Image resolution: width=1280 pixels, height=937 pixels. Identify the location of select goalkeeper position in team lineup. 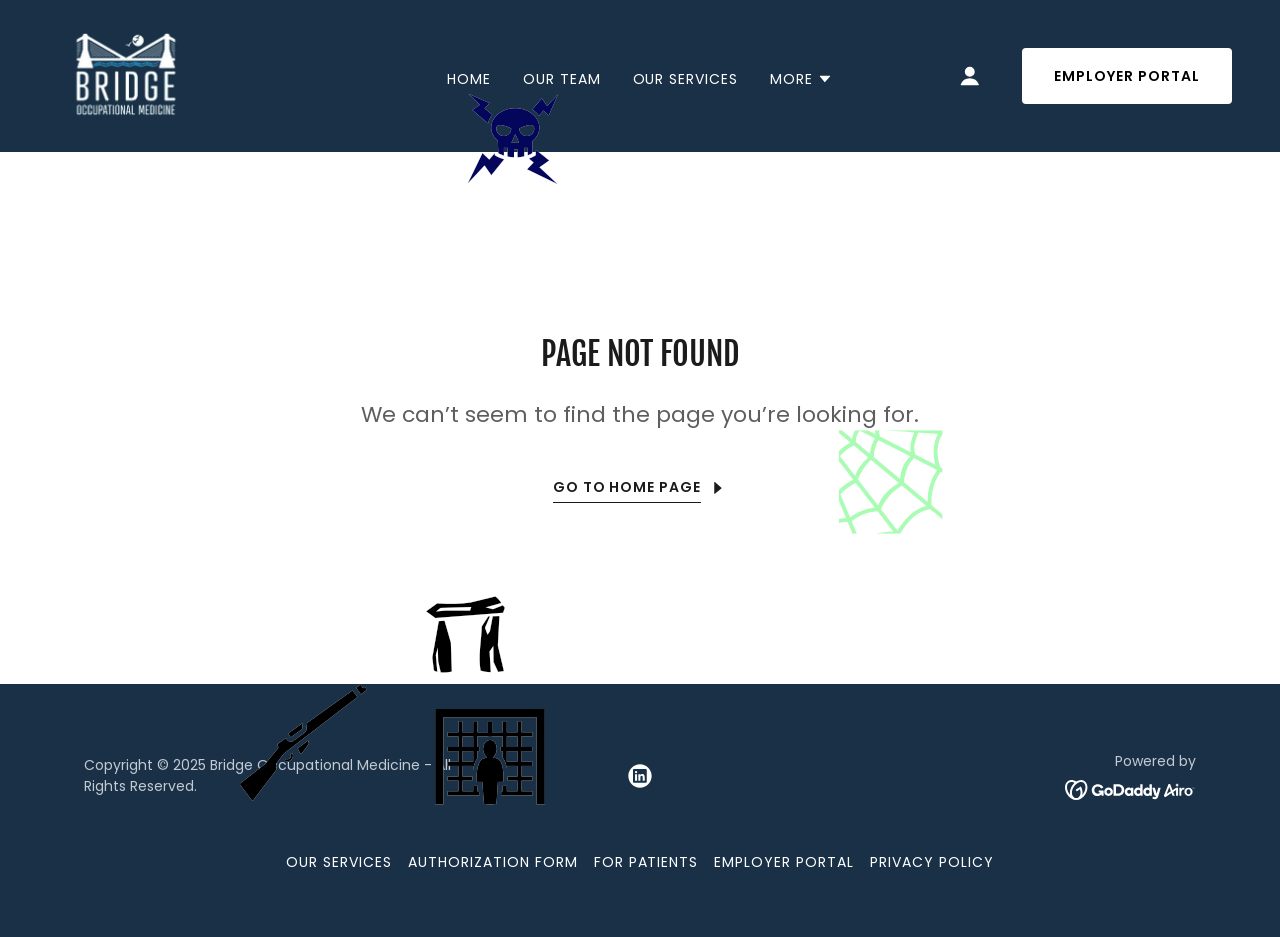
(490, 750).